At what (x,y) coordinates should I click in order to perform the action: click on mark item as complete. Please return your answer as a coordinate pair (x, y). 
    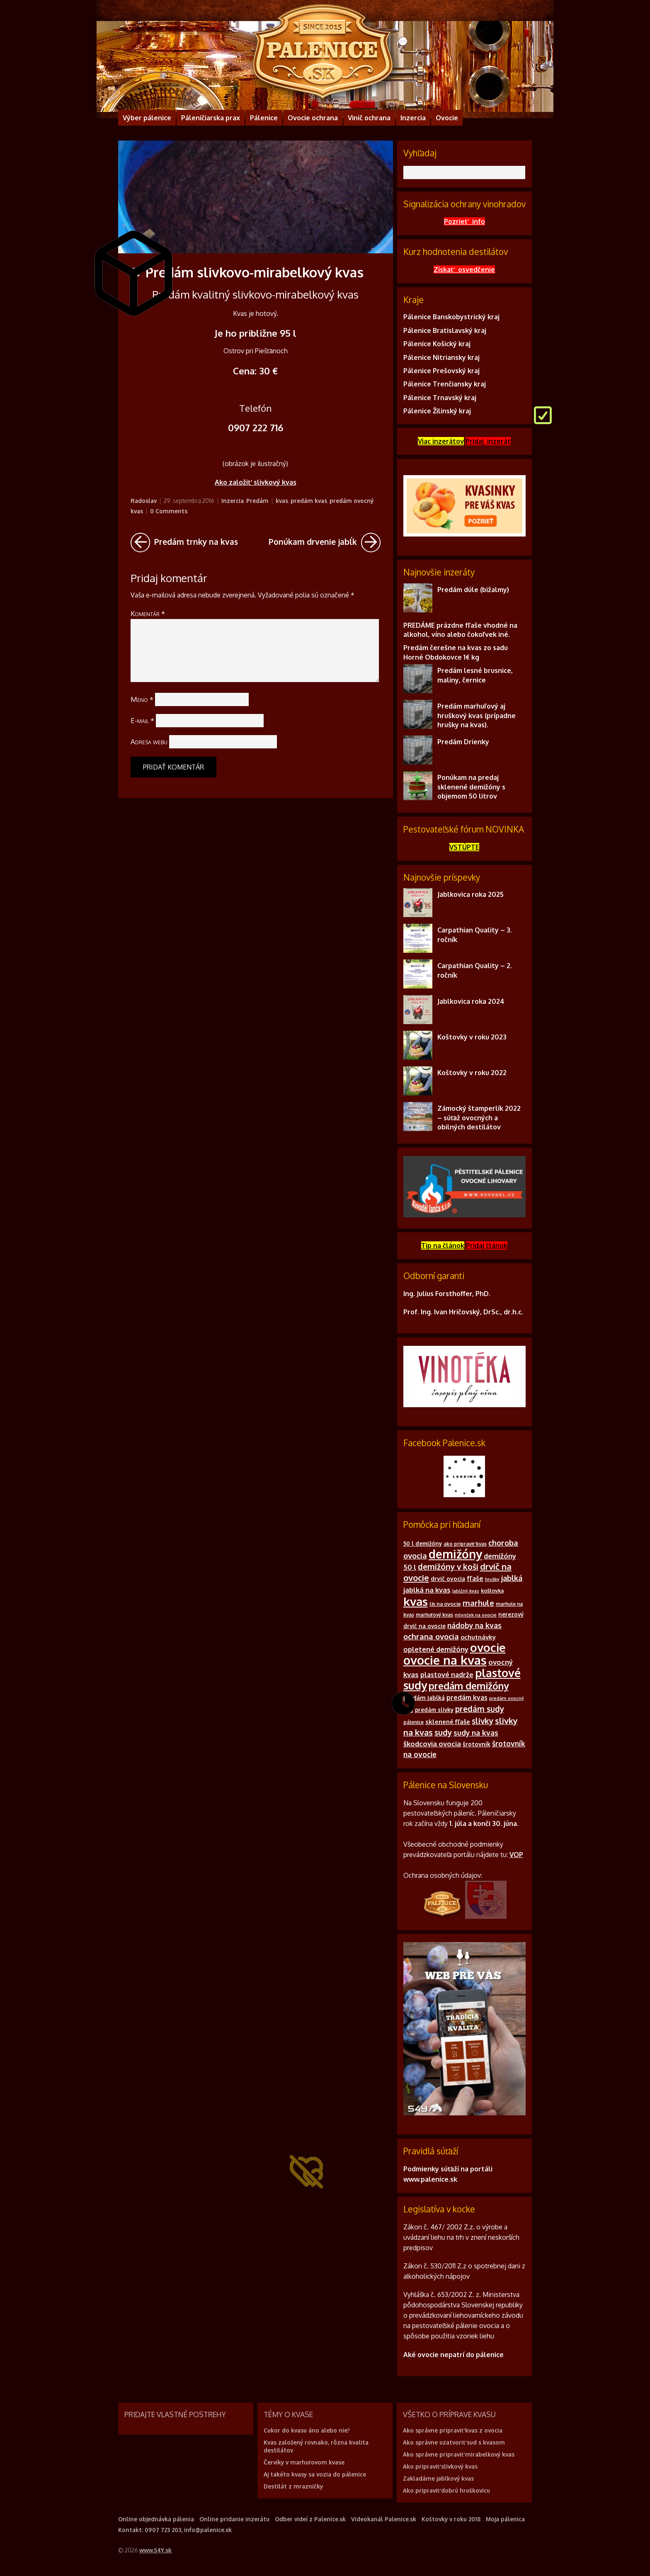
    Looking at the image, I should click on (543, 415).